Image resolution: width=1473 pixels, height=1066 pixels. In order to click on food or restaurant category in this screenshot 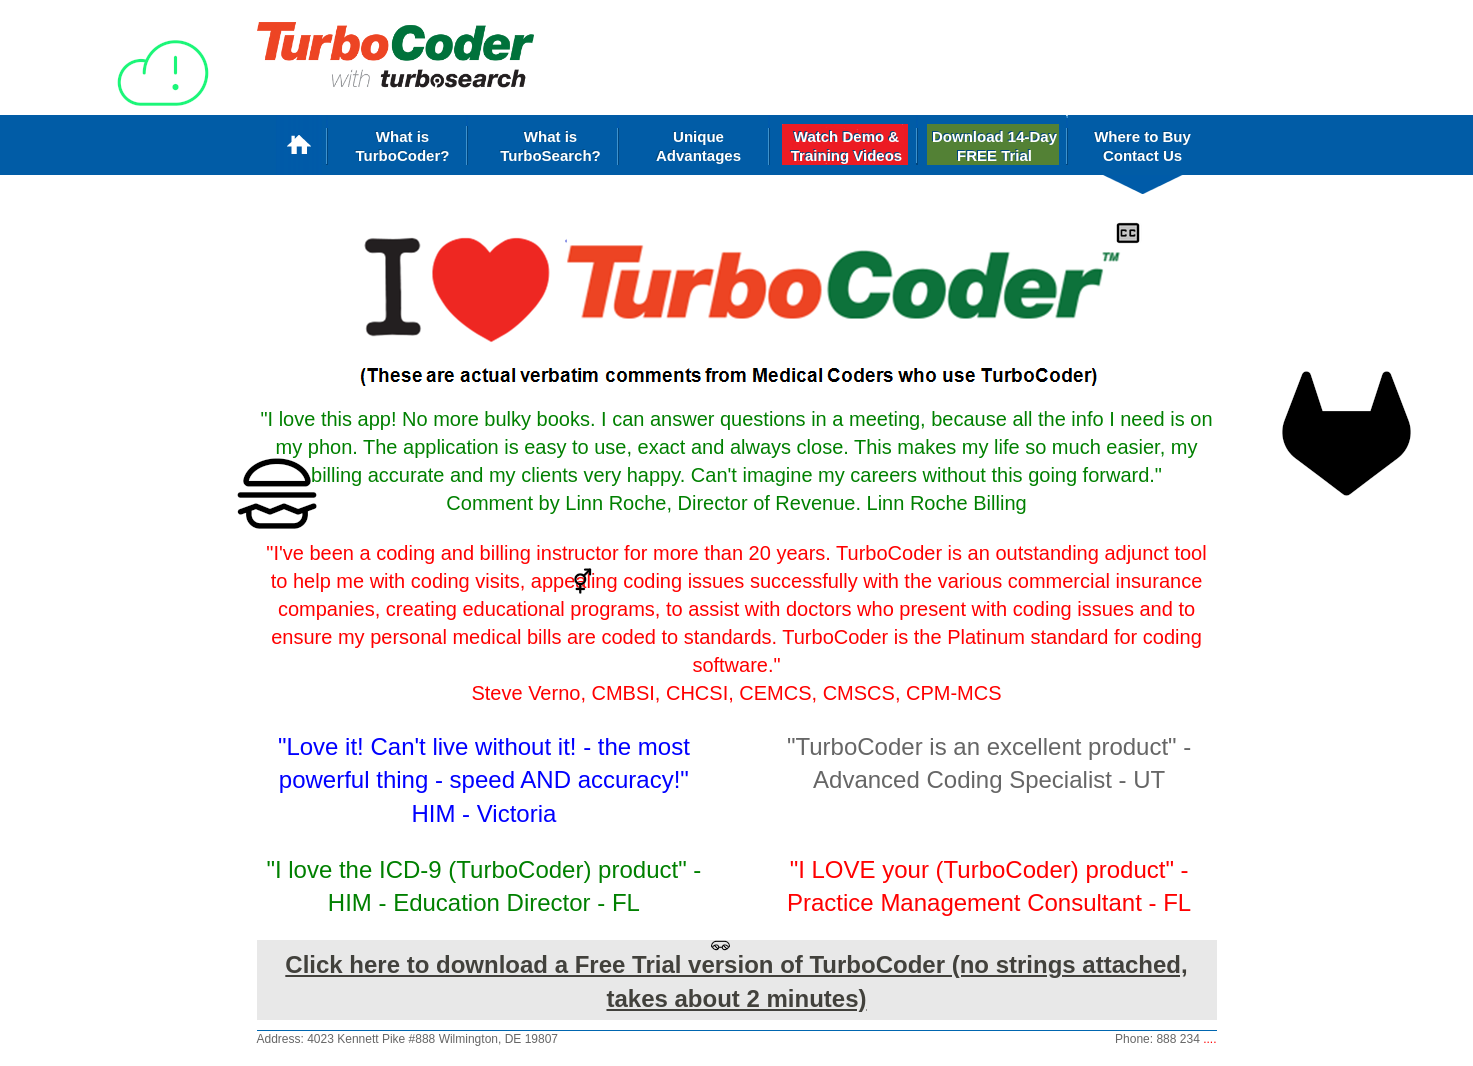, I will do `click(277, 495)`.